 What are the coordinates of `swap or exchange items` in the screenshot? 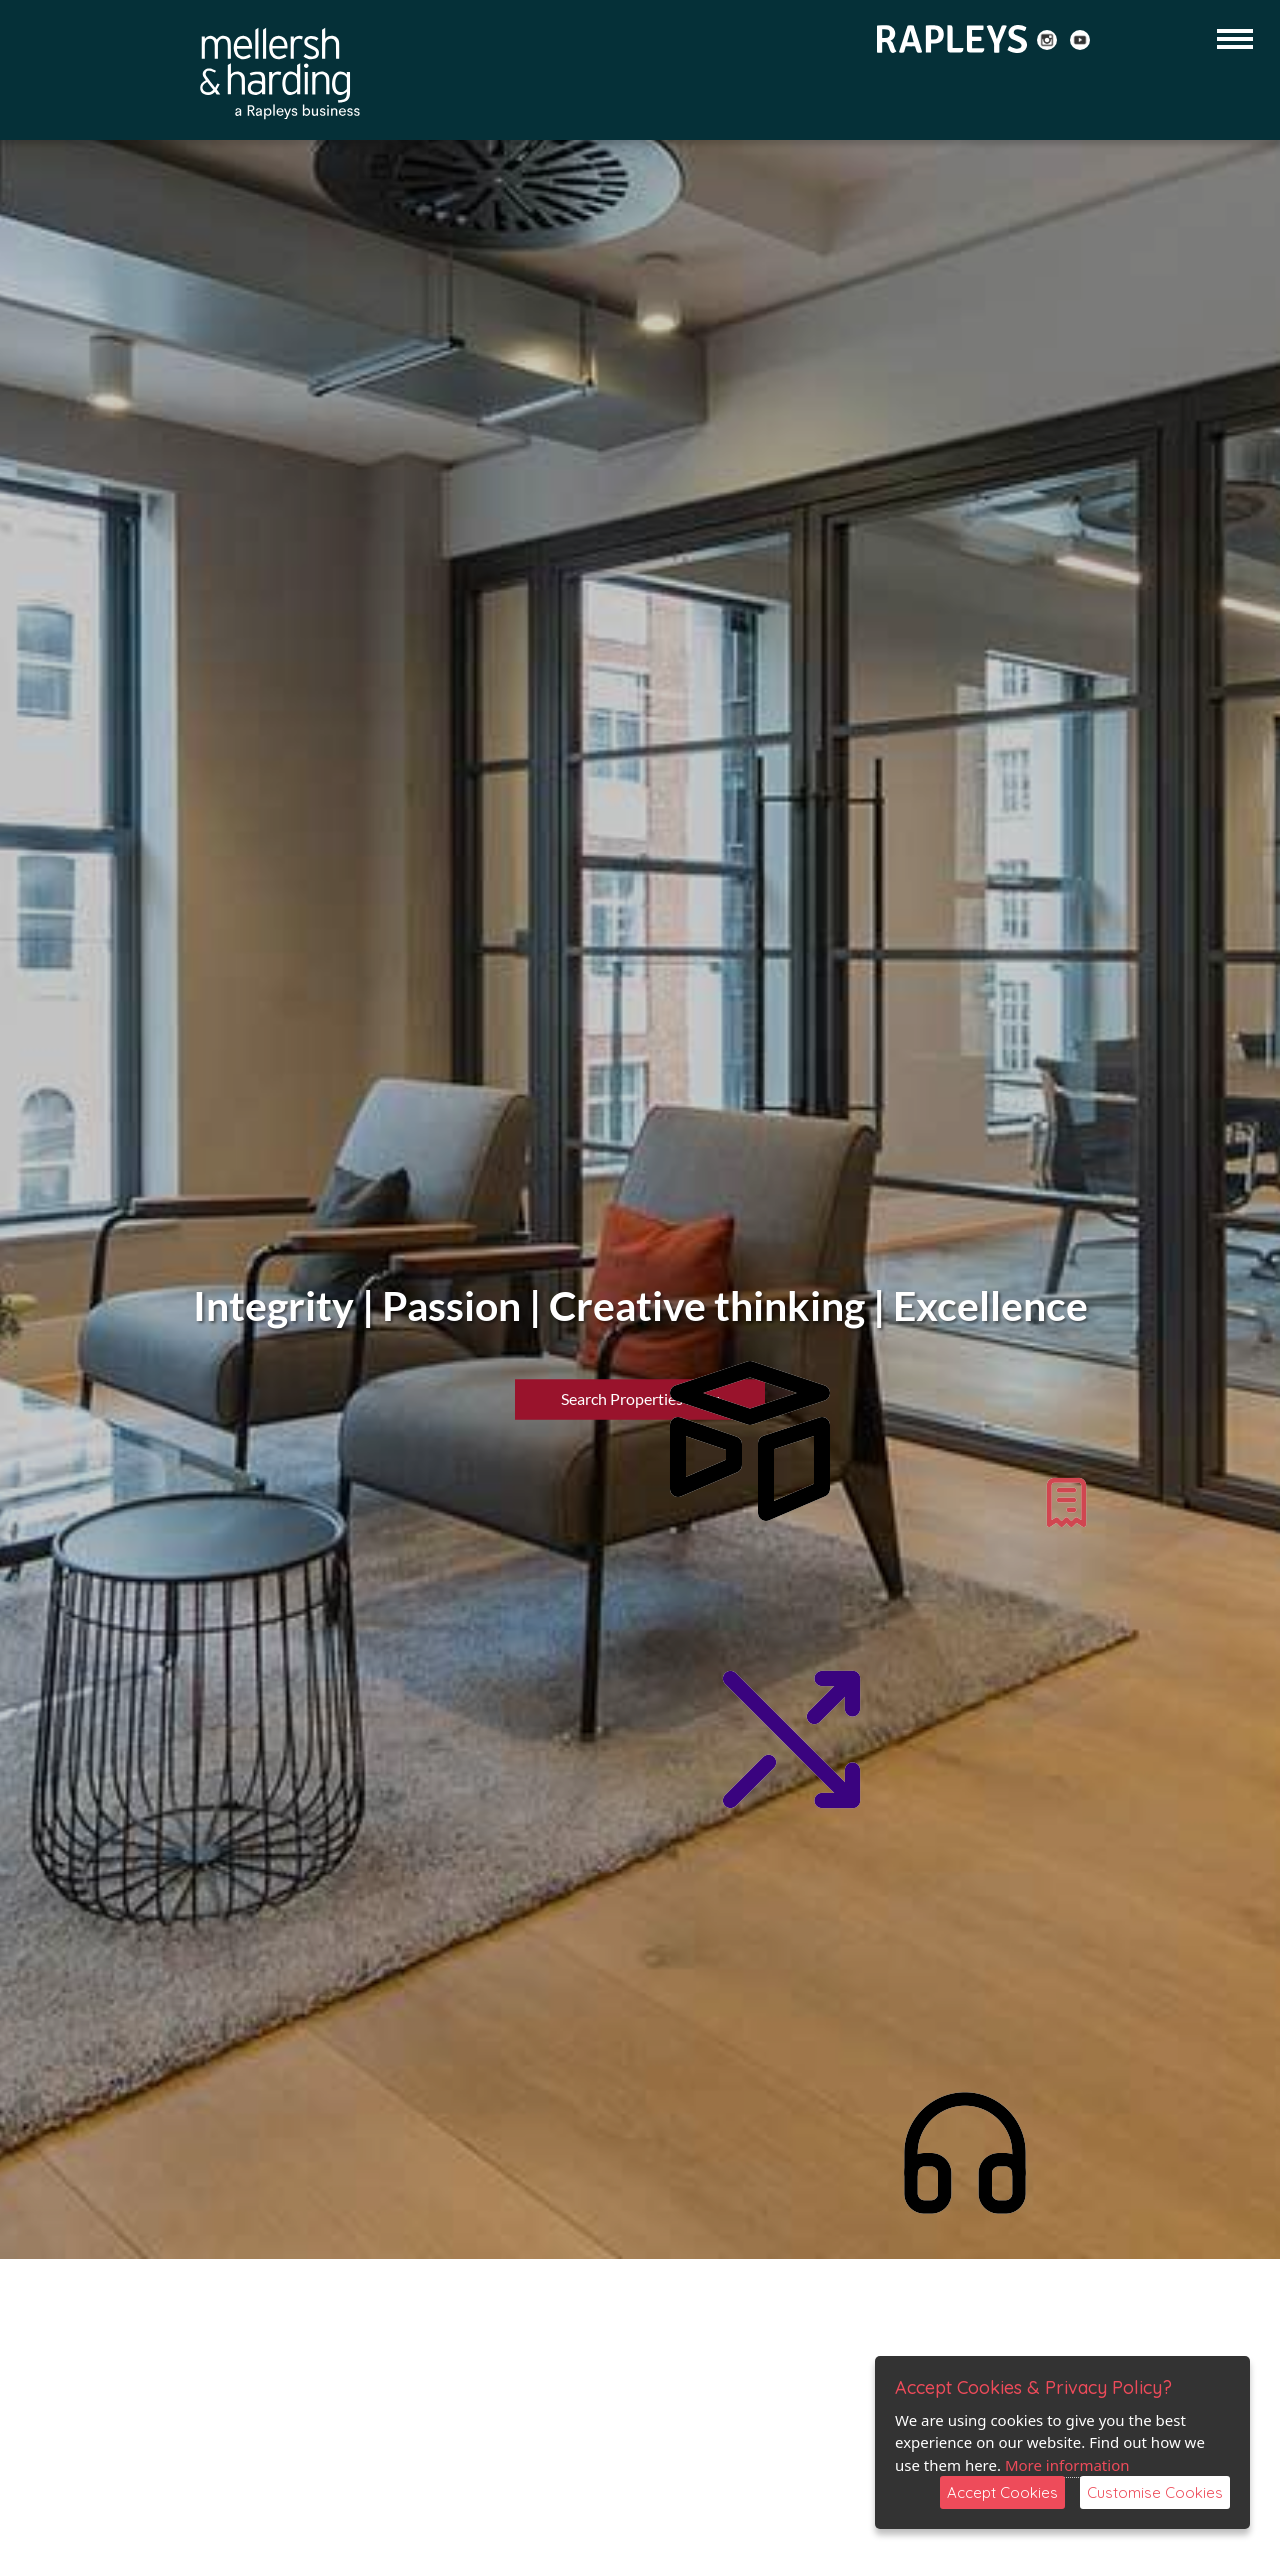 It's located at (791, 1739).